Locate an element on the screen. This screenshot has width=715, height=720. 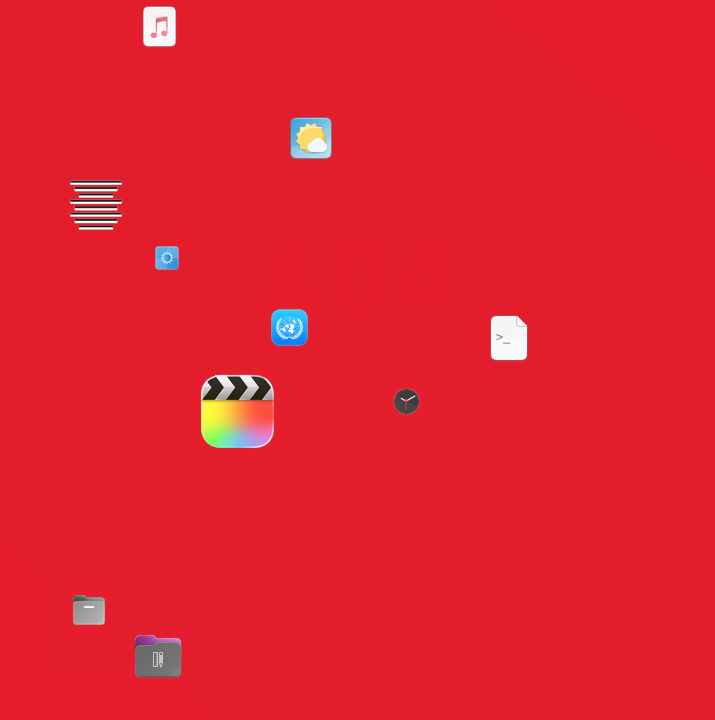
center align text is located at coordinates (96, 205).